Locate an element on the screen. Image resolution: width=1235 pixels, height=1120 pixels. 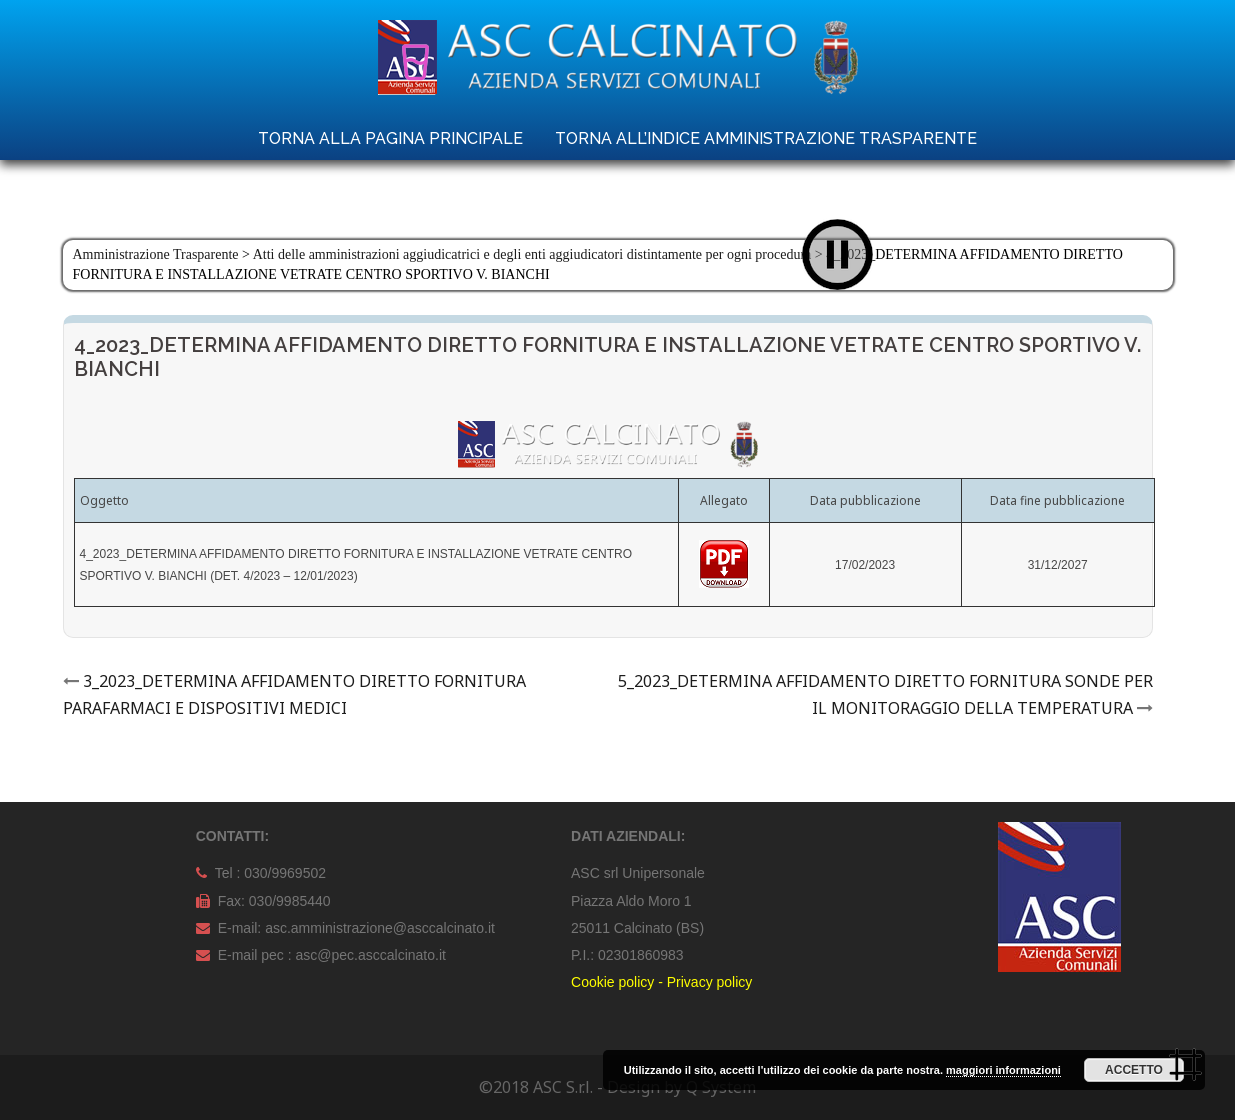
pause media playback is located at coordinates (837, 254).